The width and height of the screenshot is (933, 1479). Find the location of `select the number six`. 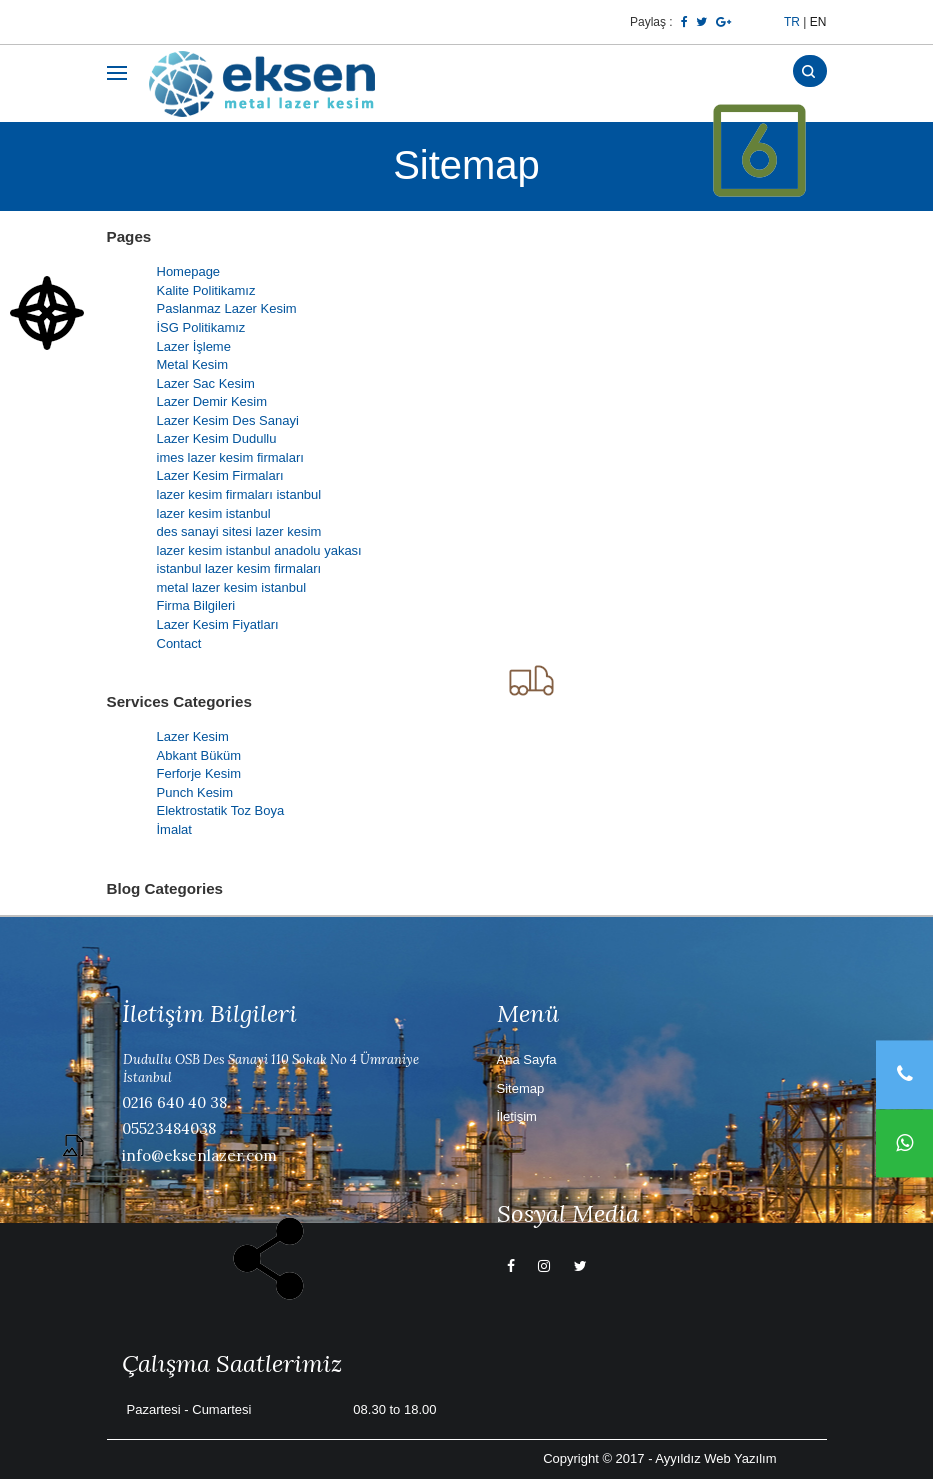

select the number six is located at coordinates (759, 150).